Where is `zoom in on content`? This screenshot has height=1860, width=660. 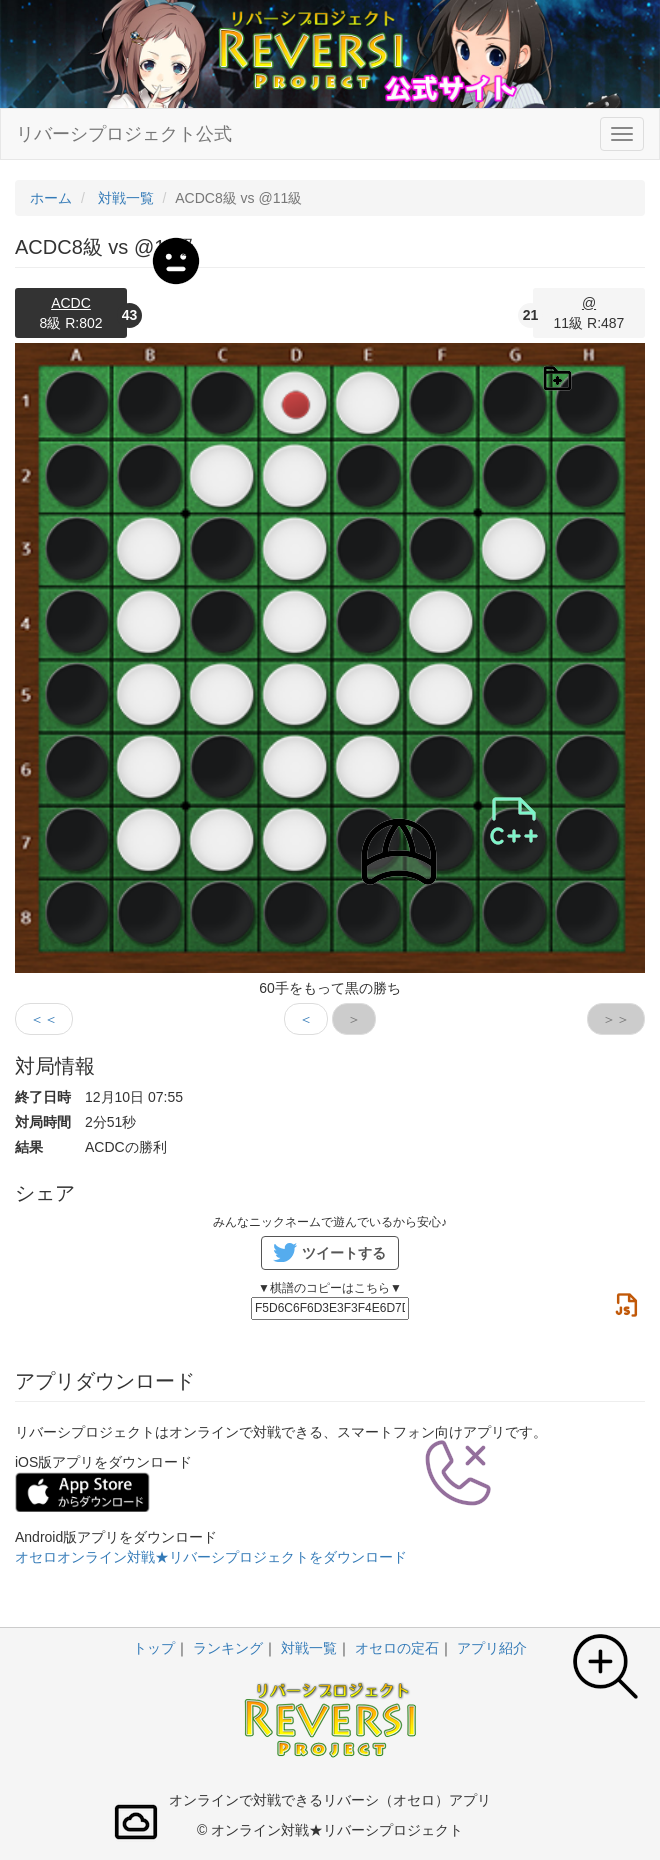 zoom in on content is located at coordinates (605, 1666).